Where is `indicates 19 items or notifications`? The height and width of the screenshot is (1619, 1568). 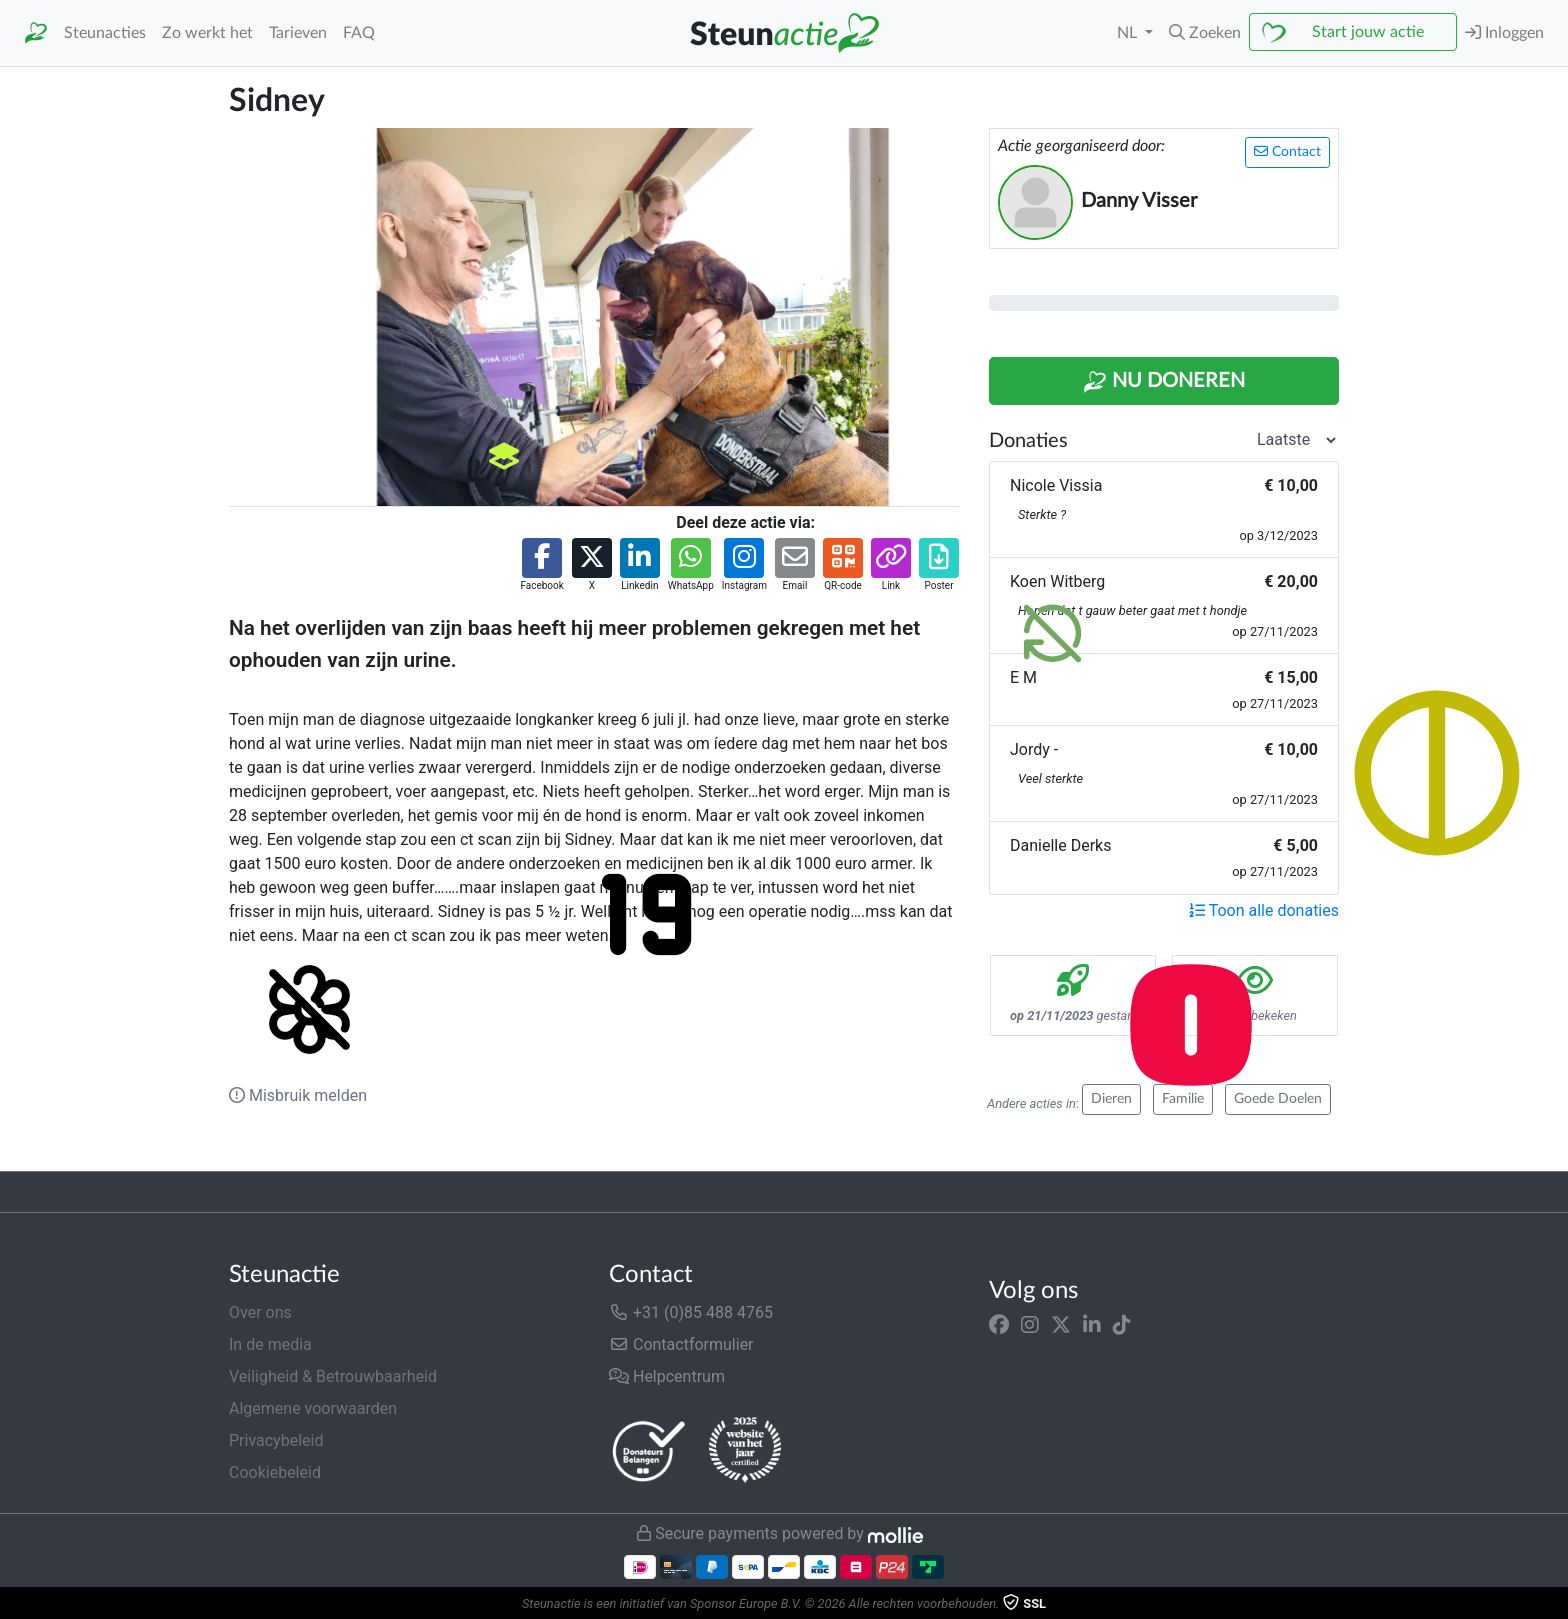
indicates 19 items or notifications is located at coordinates (642, 914).